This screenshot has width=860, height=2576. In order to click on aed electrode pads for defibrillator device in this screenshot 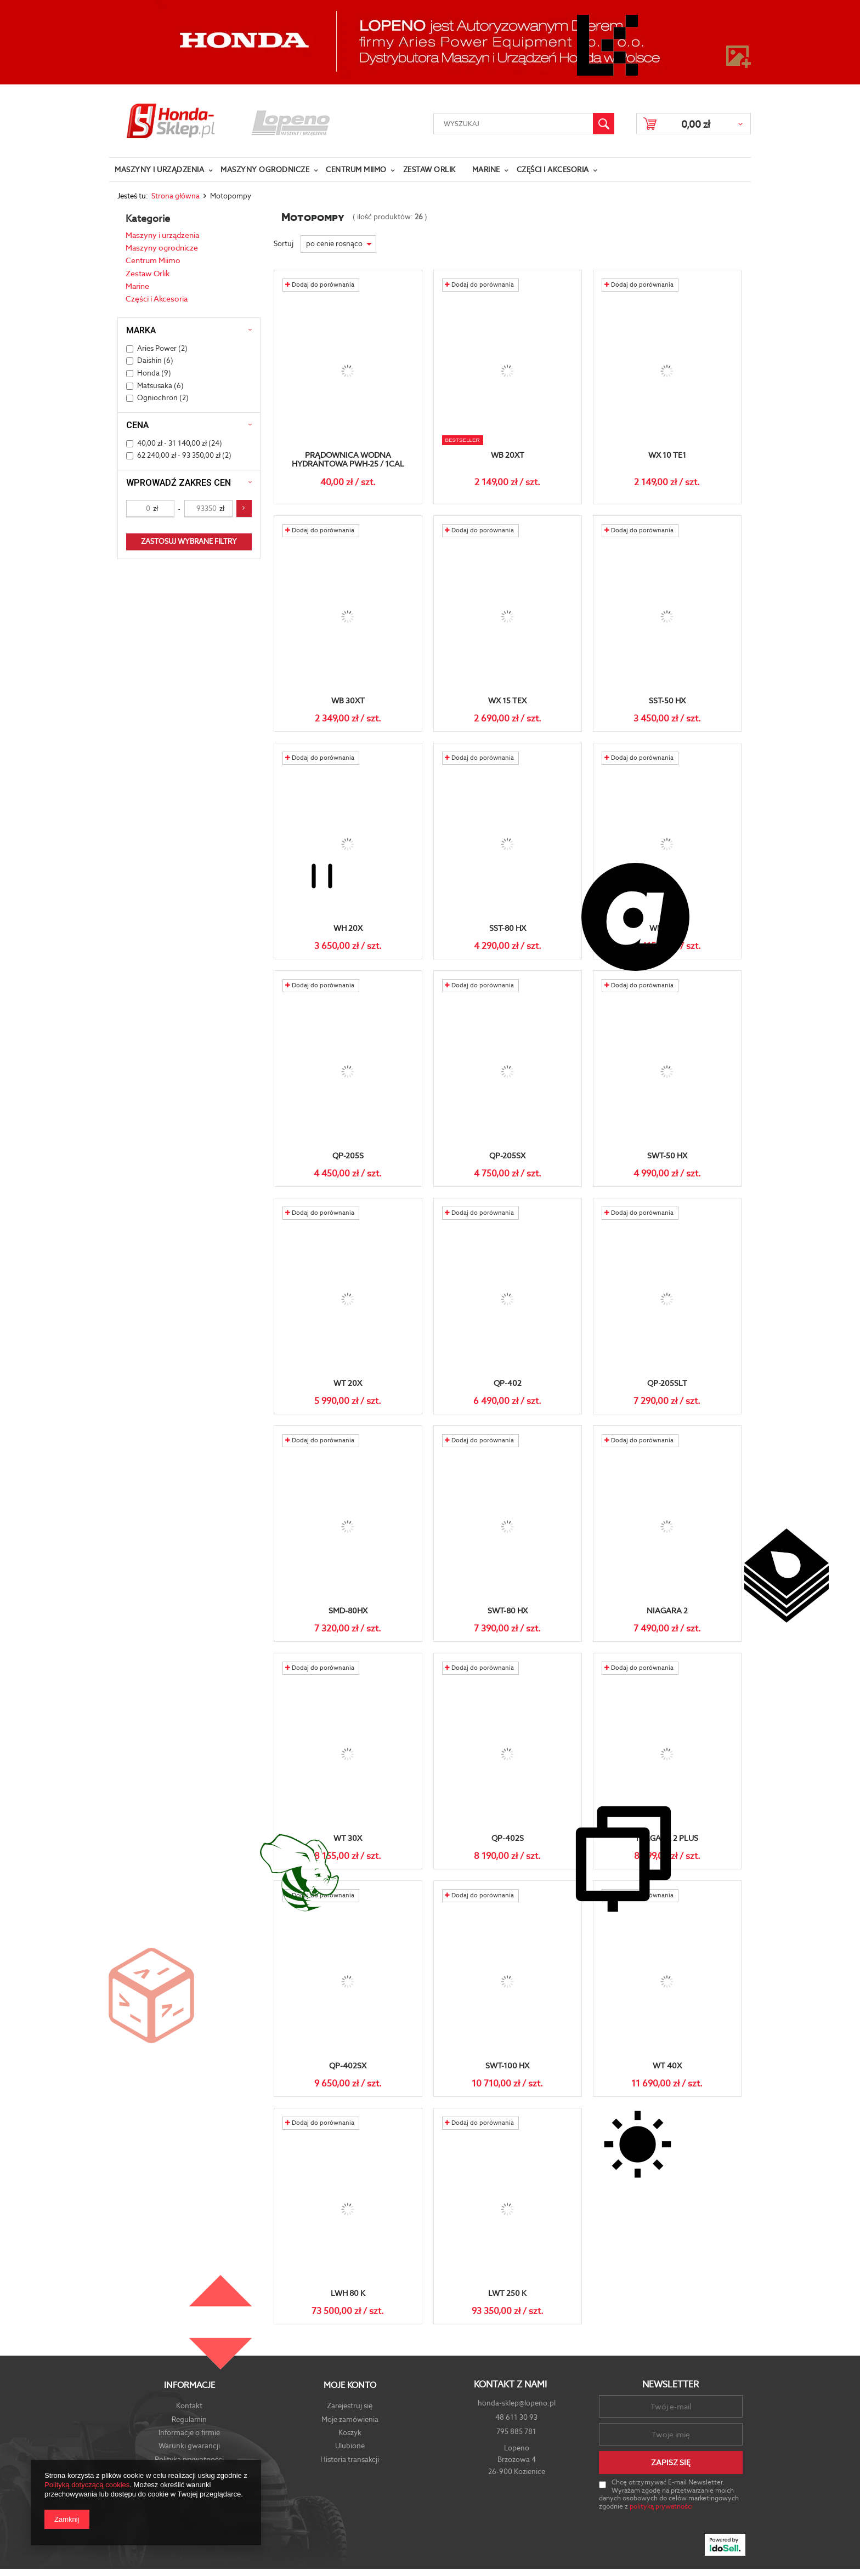, I will do `click(623, 1853)`.